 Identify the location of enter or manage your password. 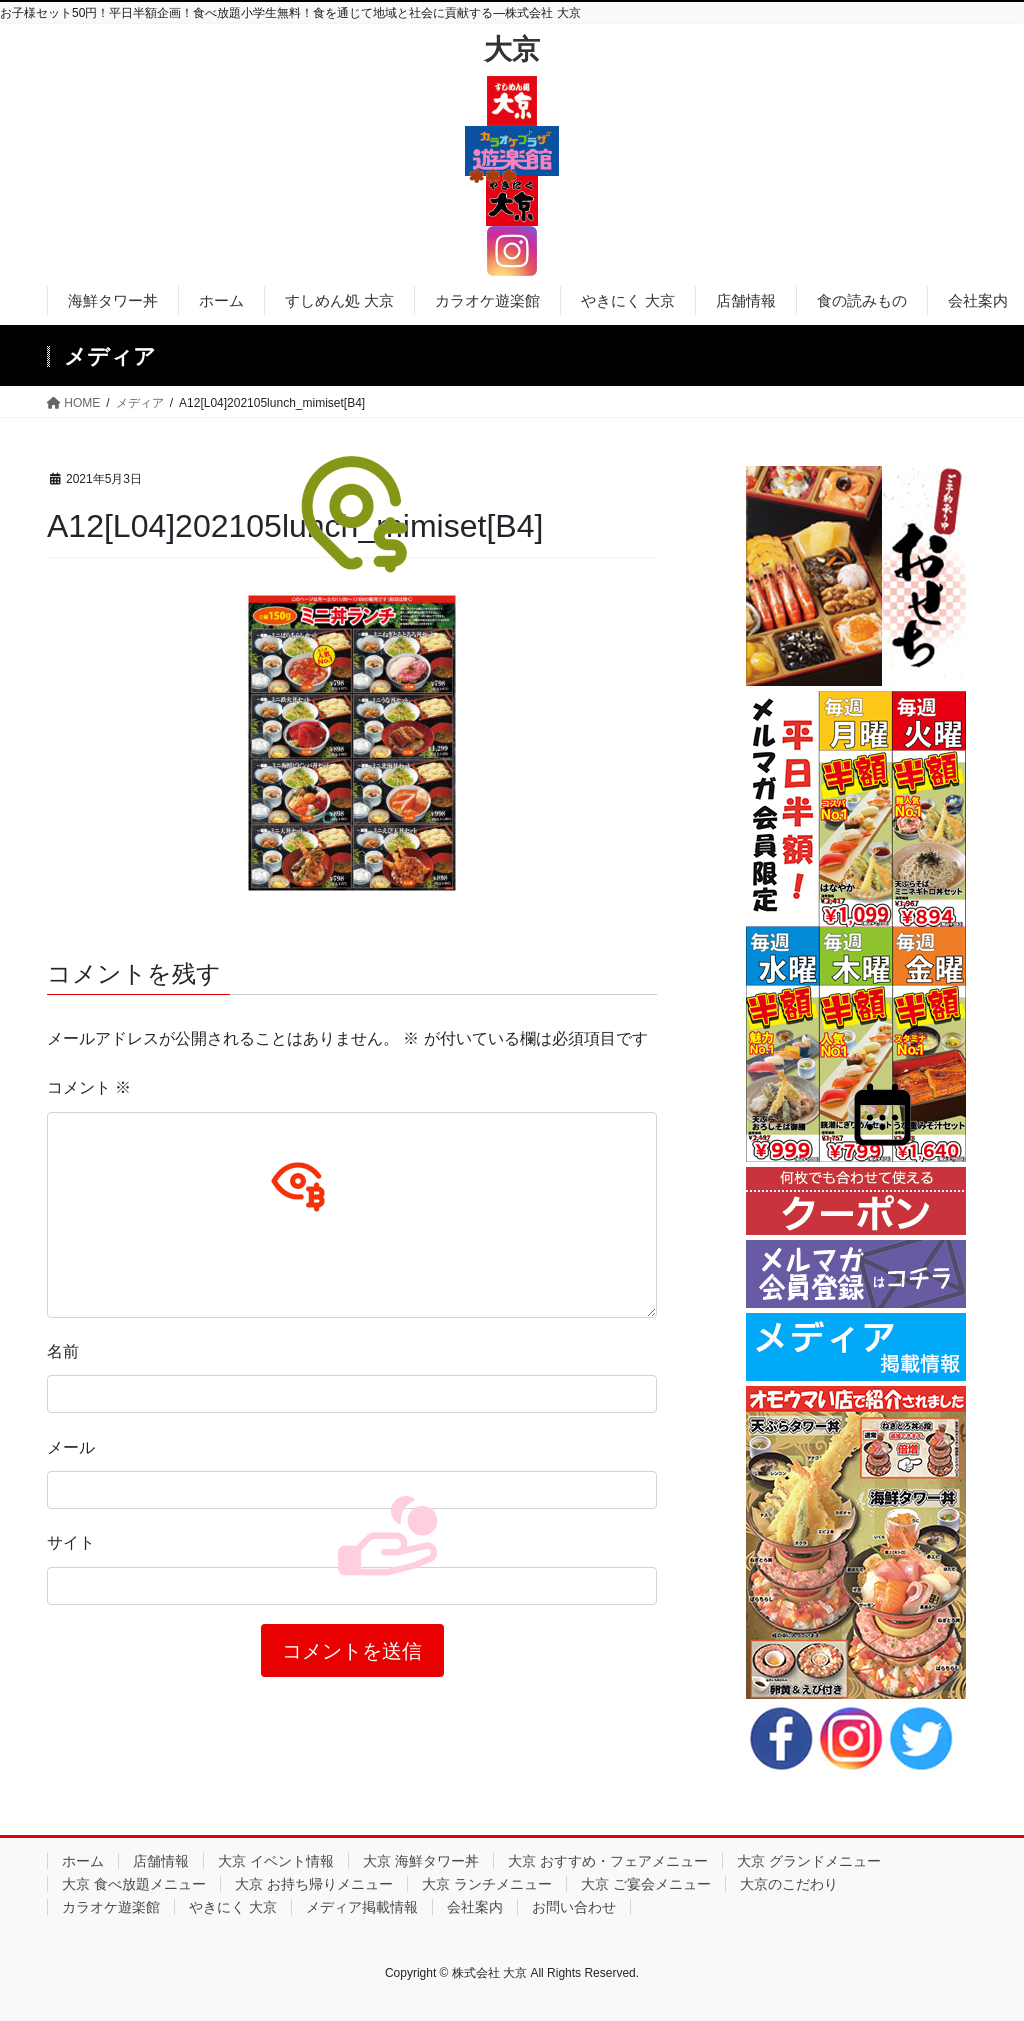
(493, 176).